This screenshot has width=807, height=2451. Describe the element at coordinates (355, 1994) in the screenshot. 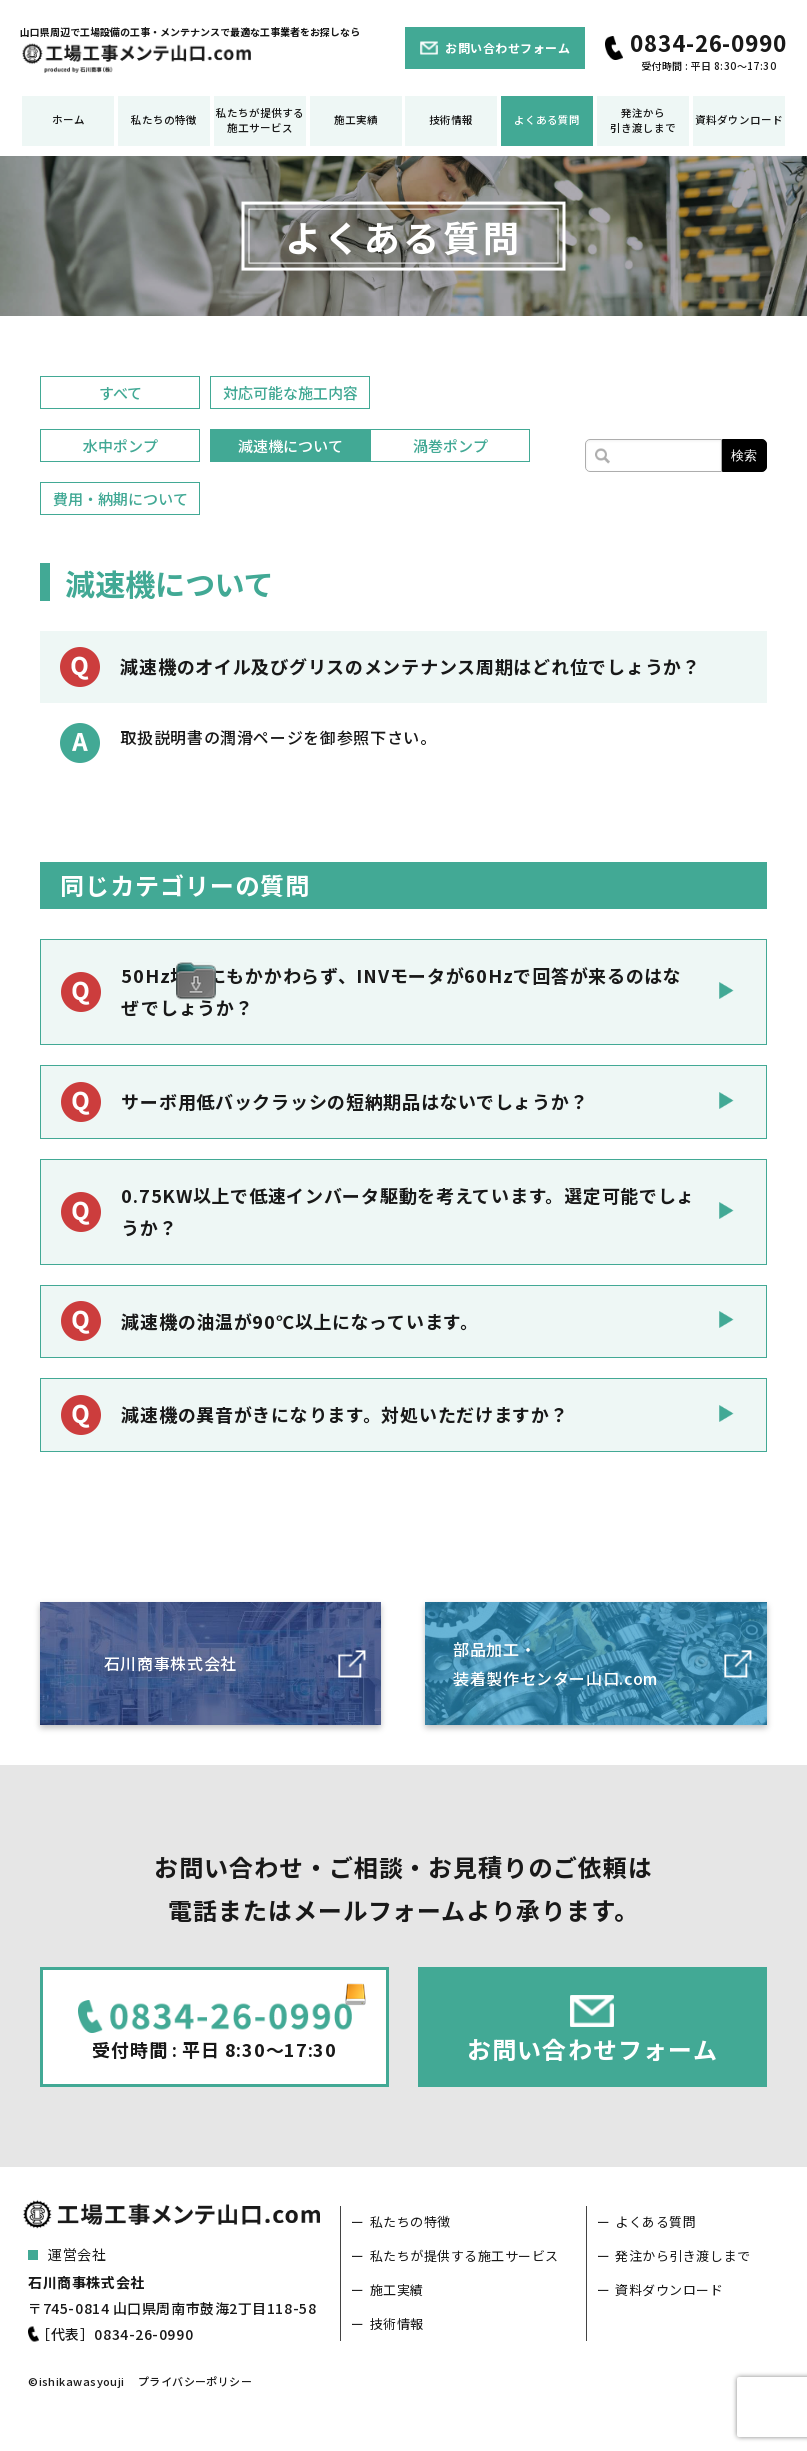

I see `access external storage device` at that location.